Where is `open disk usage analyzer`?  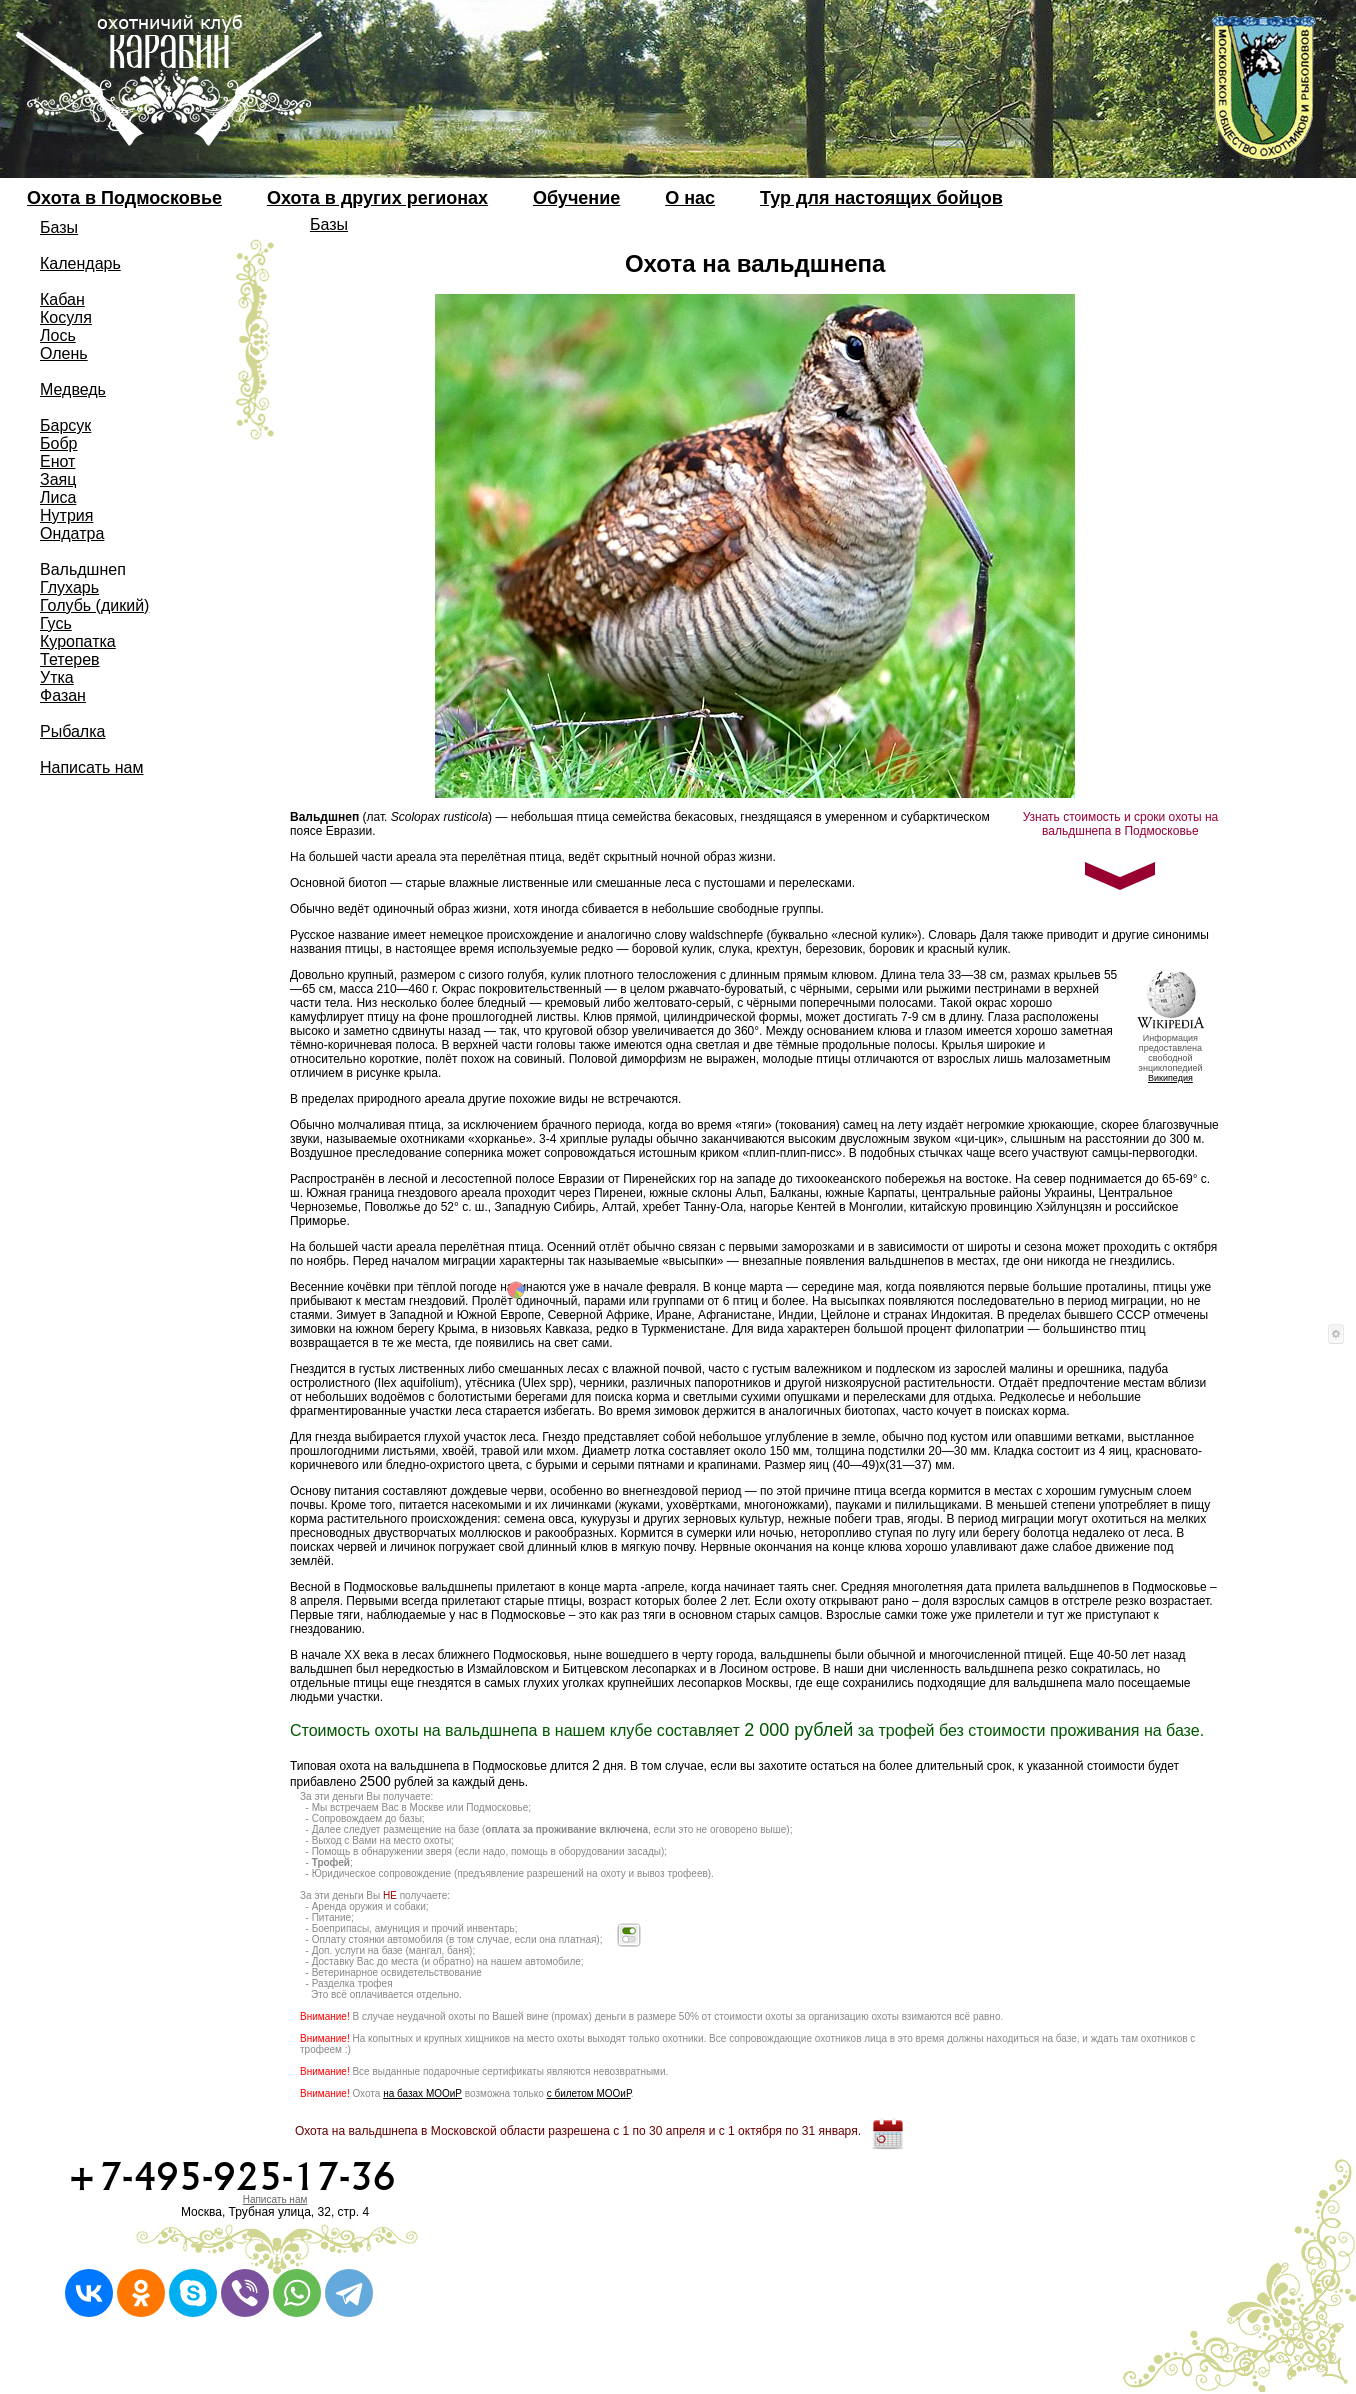 open disk usage analyzer is located at coordinates (516, 1290).